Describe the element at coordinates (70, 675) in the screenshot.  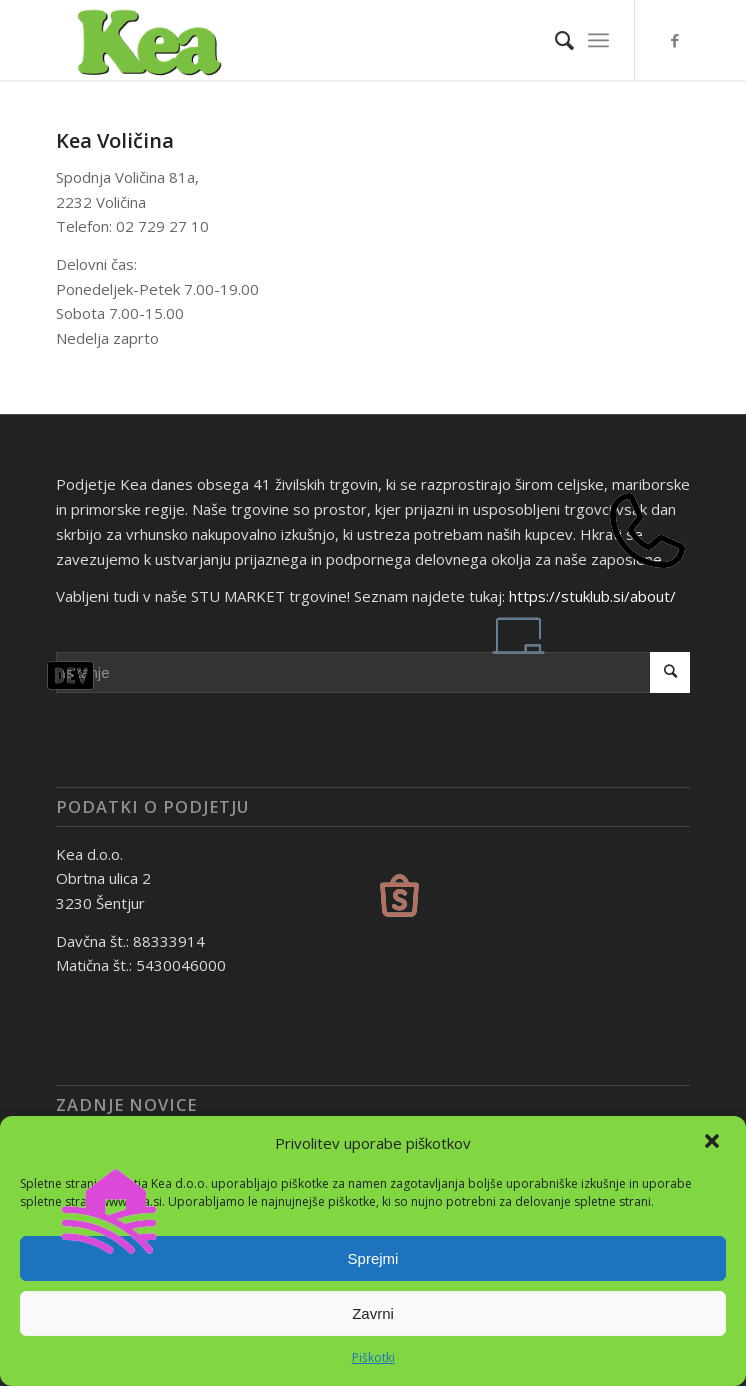
I see `link to dev.to developer community profile` at that location.